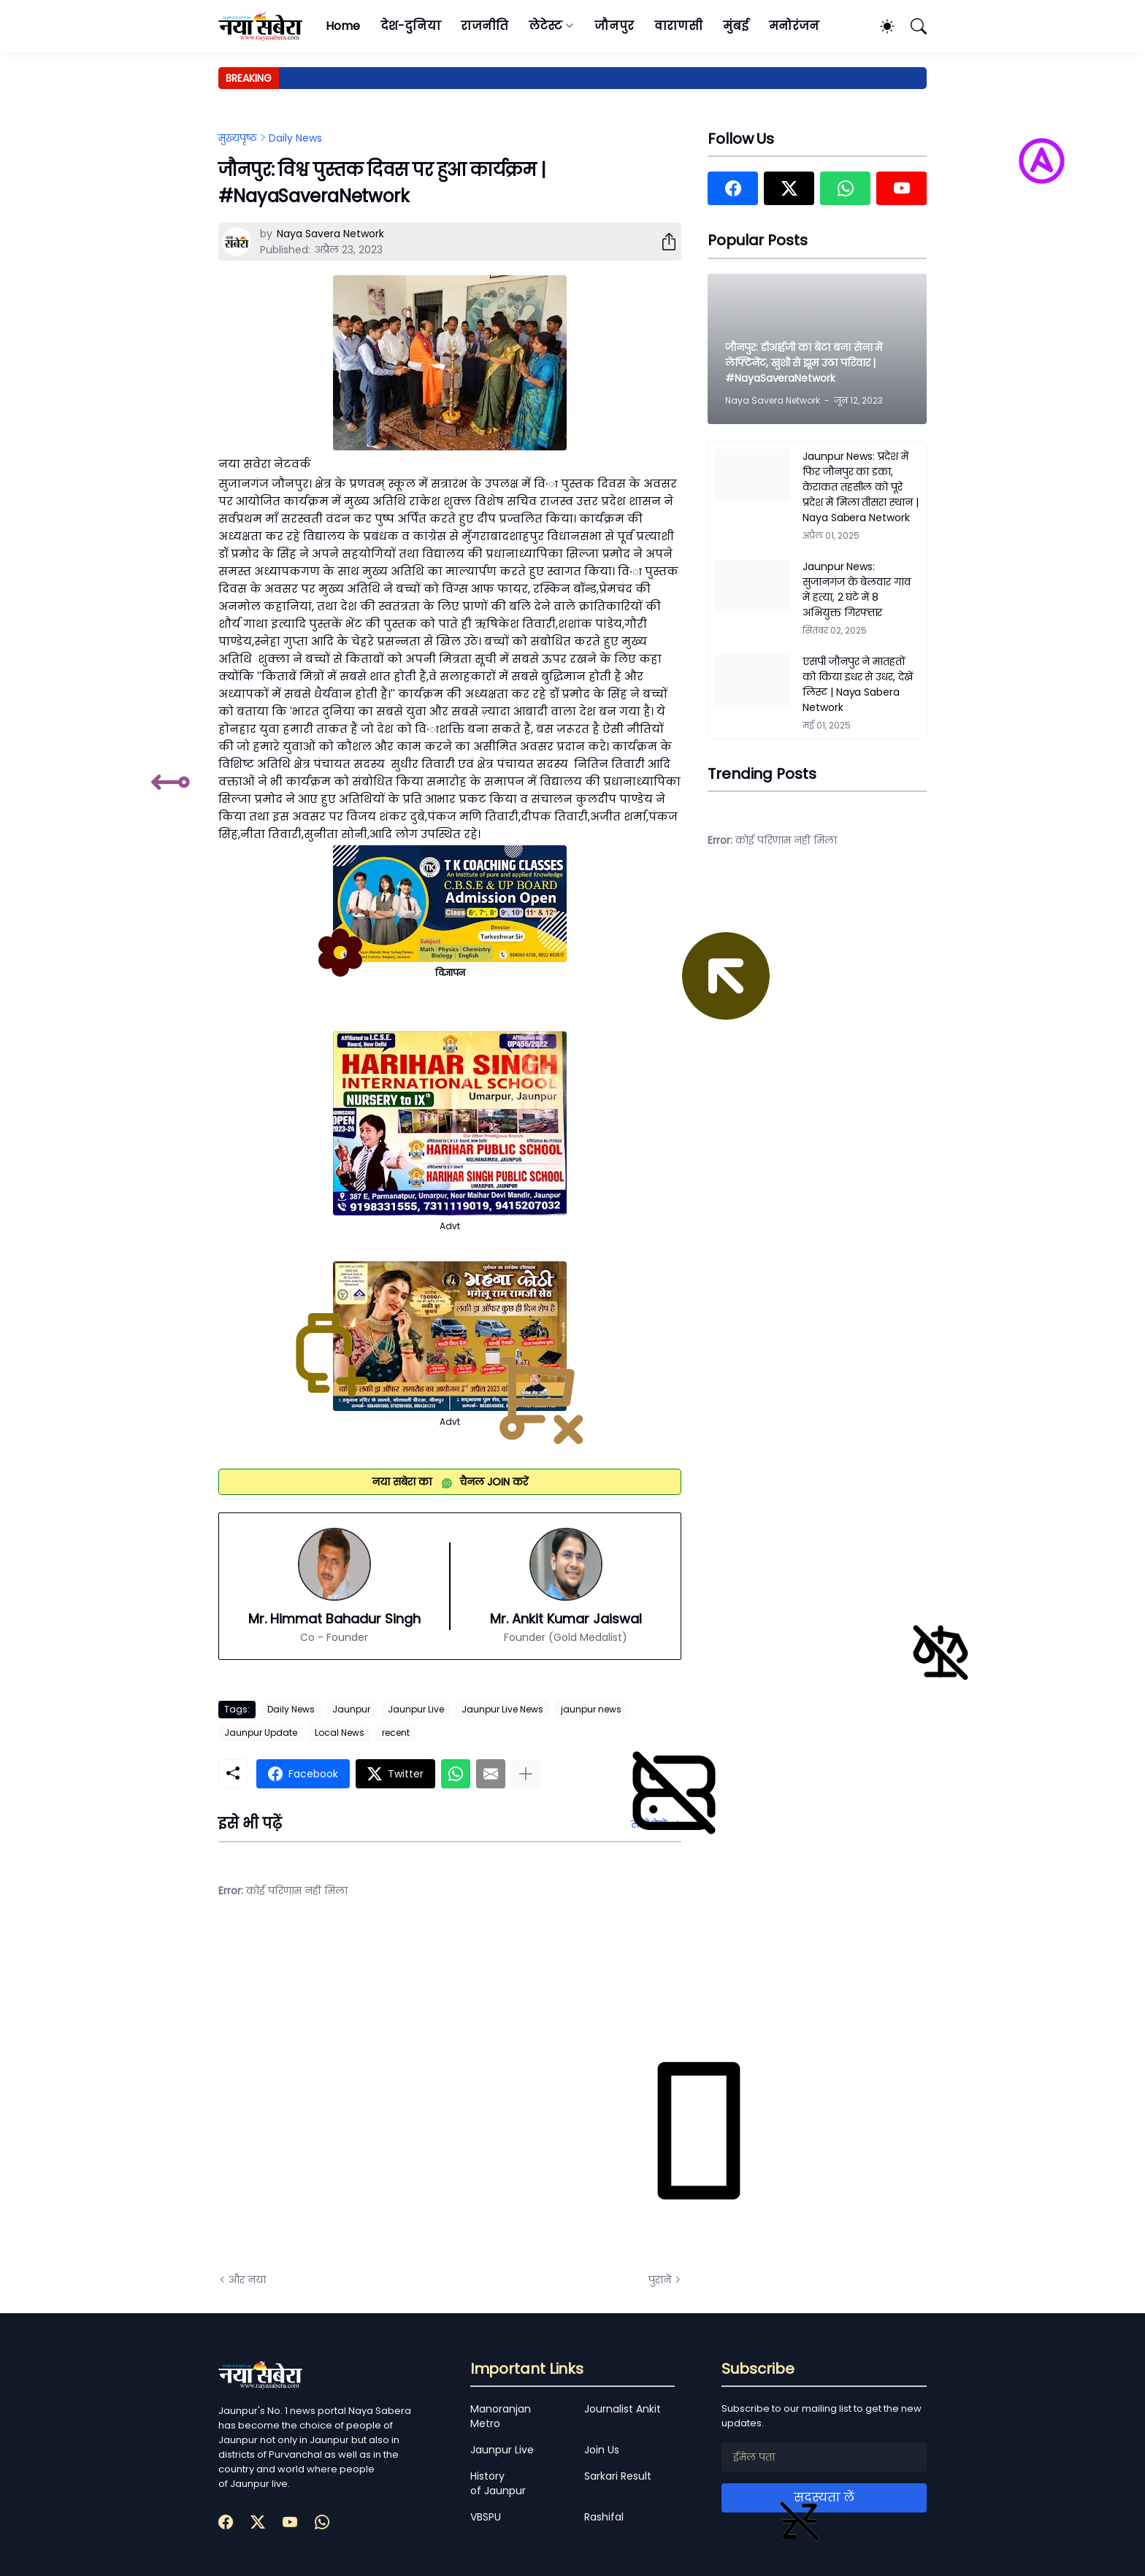 The height and width of the screenshot is (2576, 1145). Describe the element at coordinates (170, 782) in the screenshot. I see `go back to the previous screen` at that location.